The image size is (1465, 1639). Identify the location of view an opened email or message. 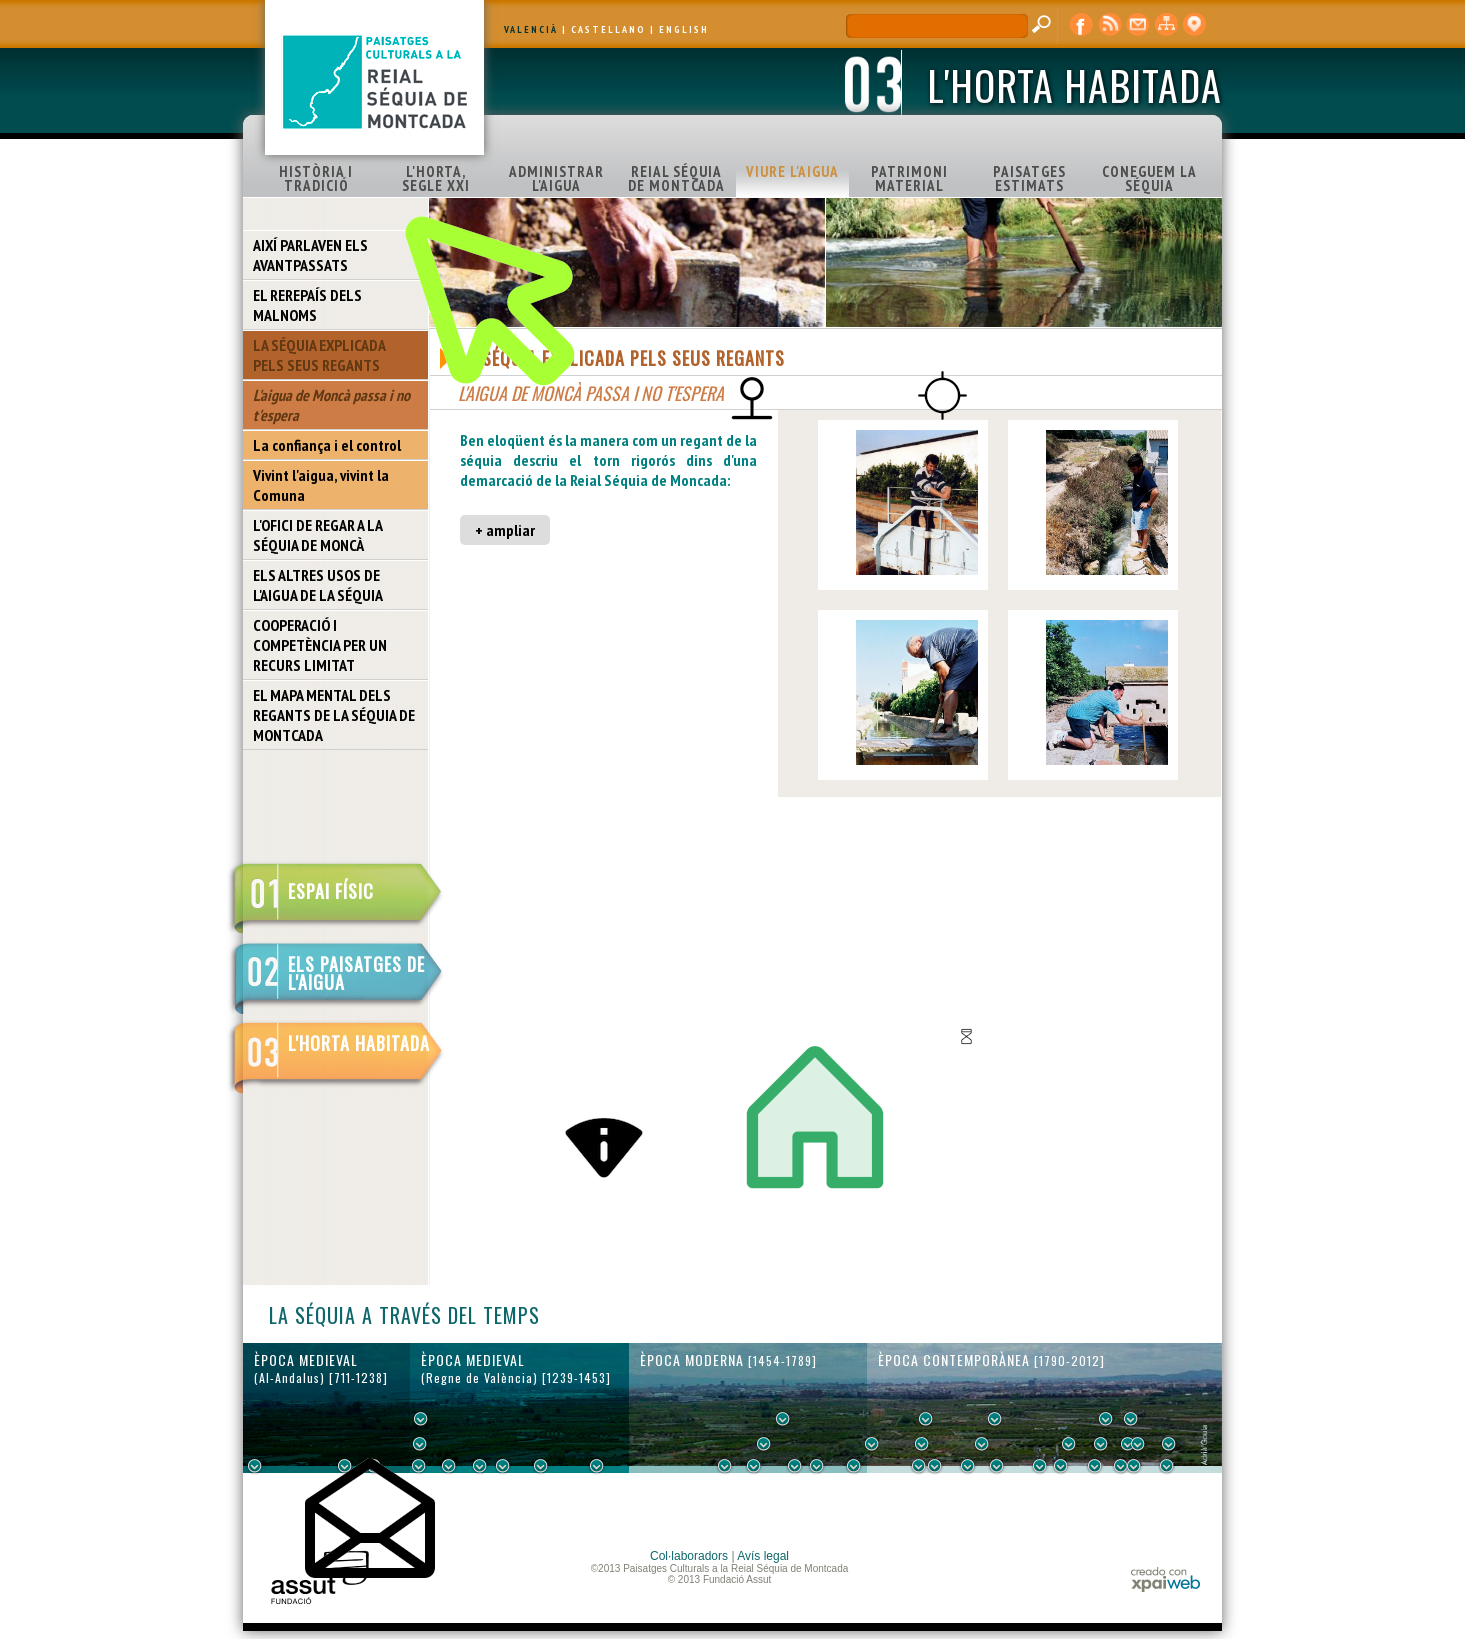
(370, 1523).